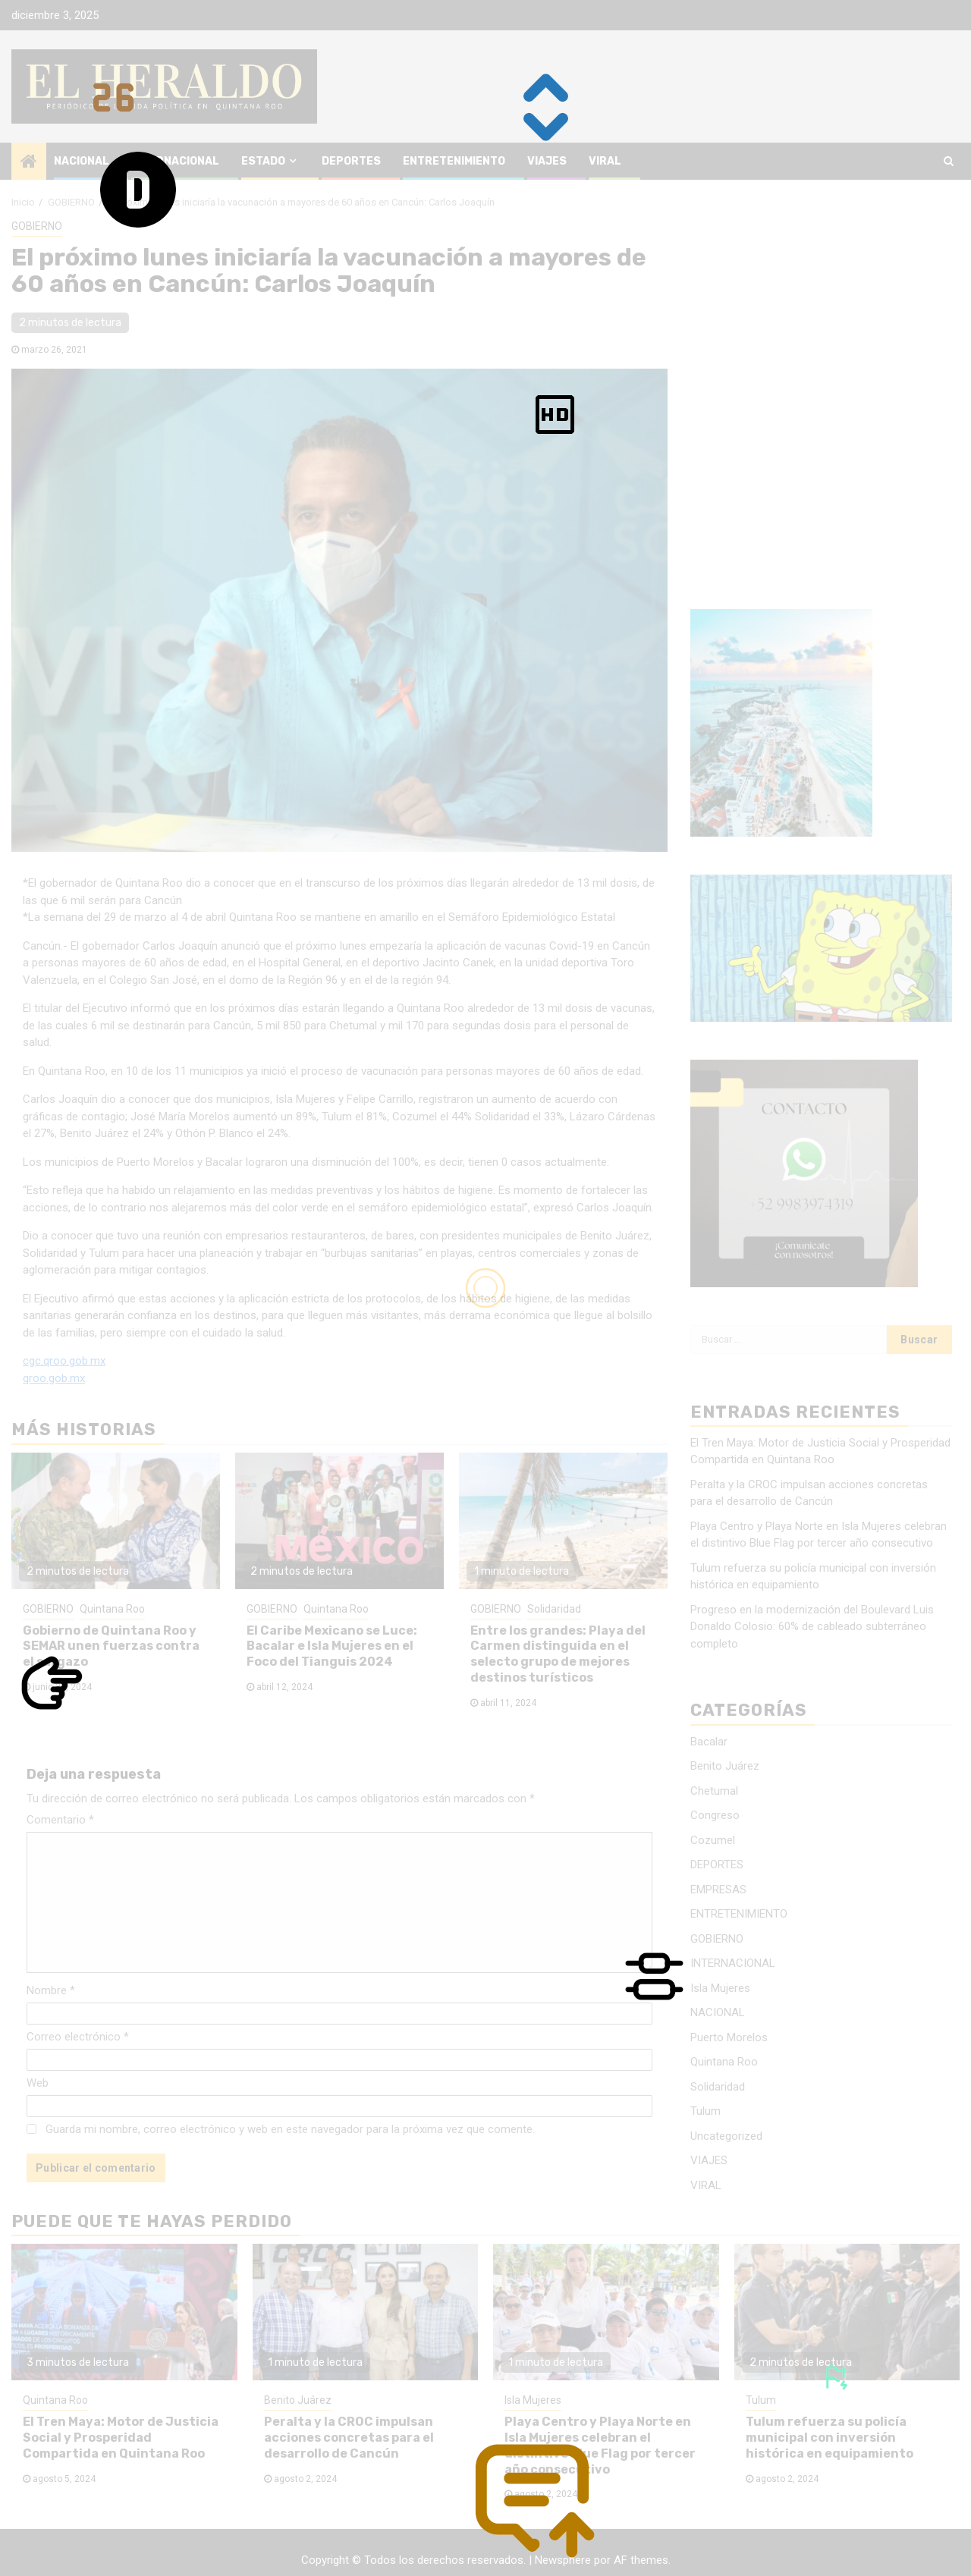 Image resolution: width=971 pixels, height=2576 pixels. Describe the element at coordinates (835, 2377) in the screenshot. I see `flag an item for urgent attention` at that location.